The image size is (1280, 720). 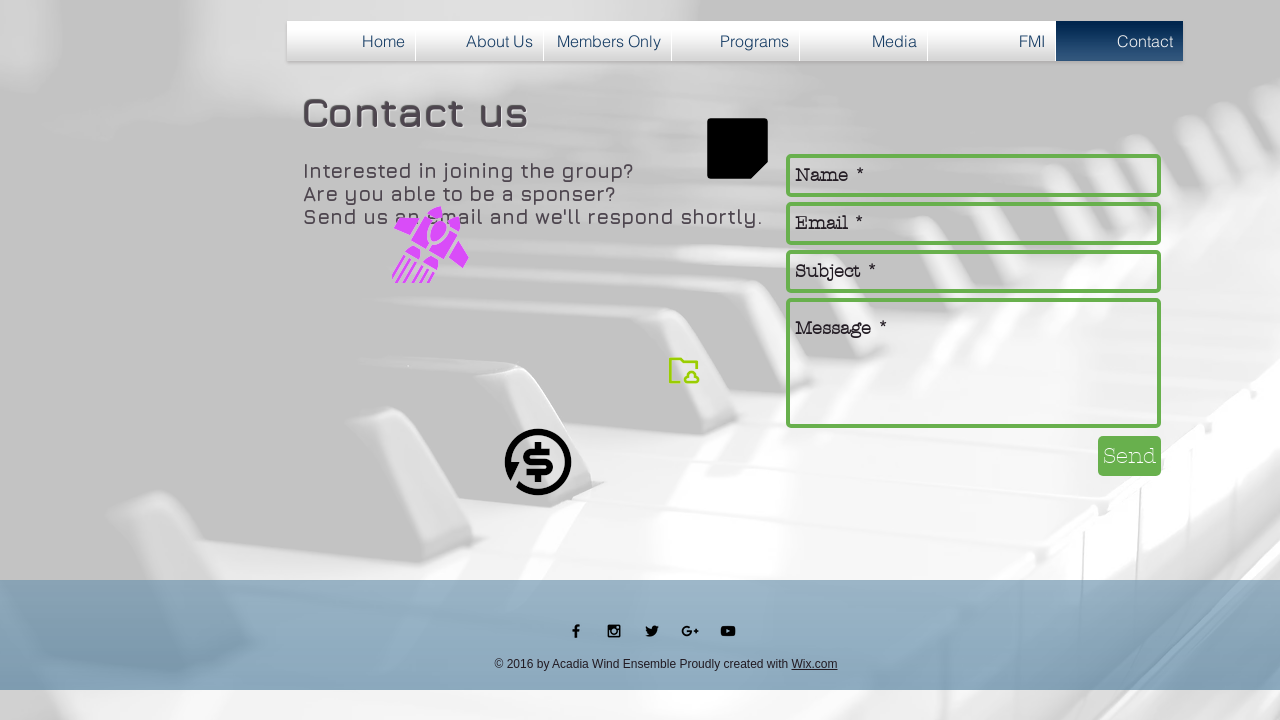 What do you see at coordinates (538, 462) in the screenshot?
I see `request a refund for a purchase` at bounding box center [538, 462].